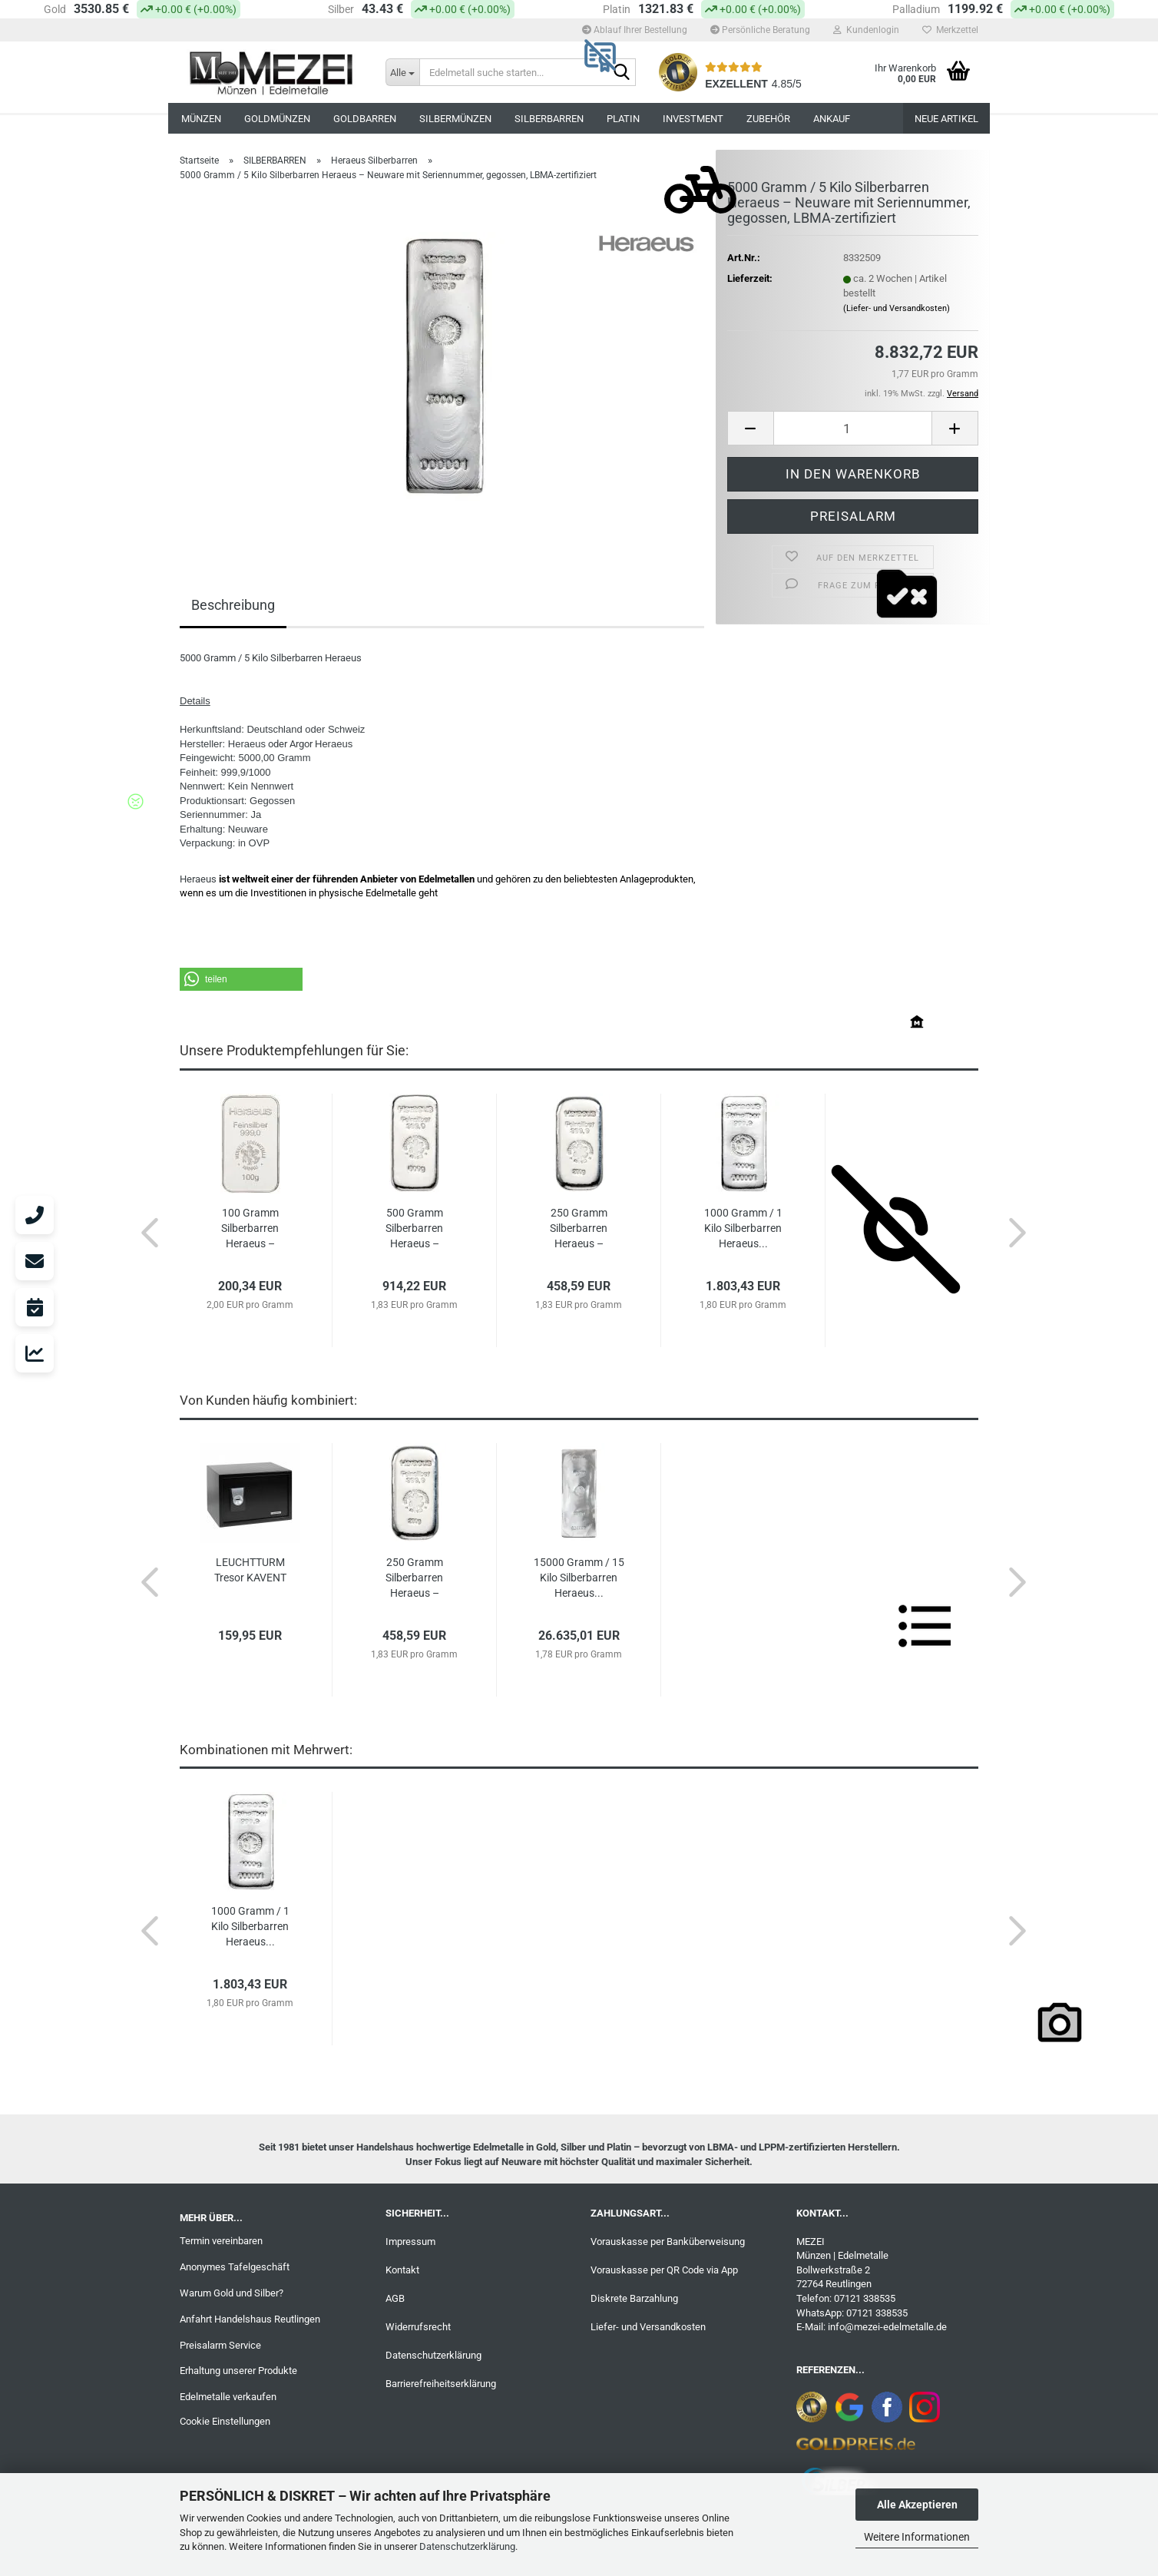  I want to click on certificate or credential is unavailable, so click(600, 55).